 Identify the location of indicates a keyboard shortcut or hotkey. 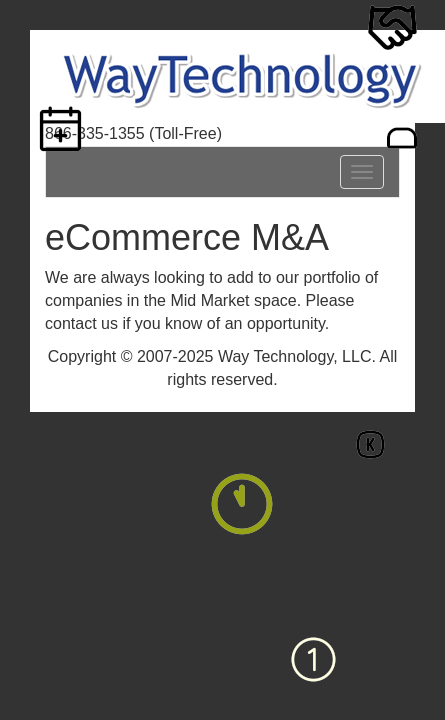
(370, 444).